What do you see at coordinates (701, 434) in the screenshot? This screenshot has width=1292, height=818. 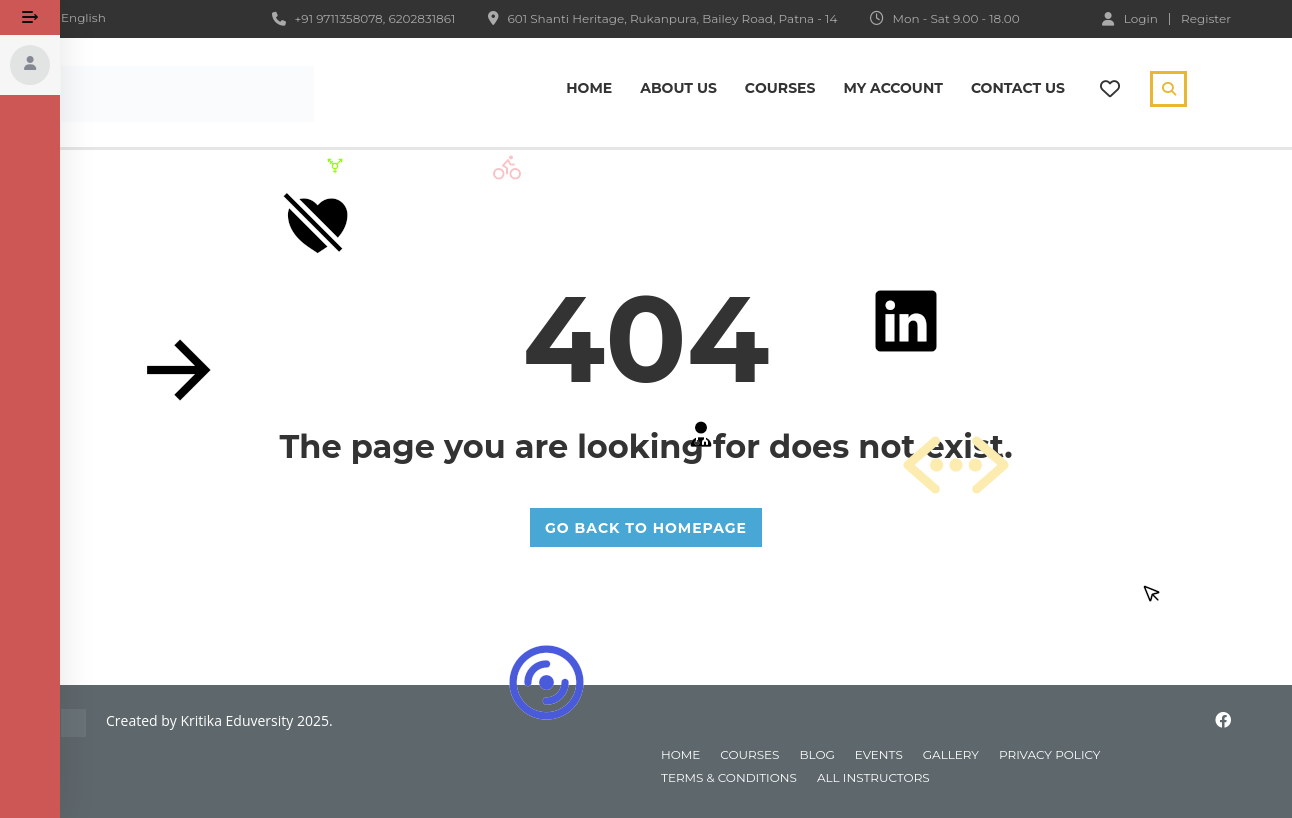 I see `view doctor or medical professional profile` at bounding box center [701, 434].